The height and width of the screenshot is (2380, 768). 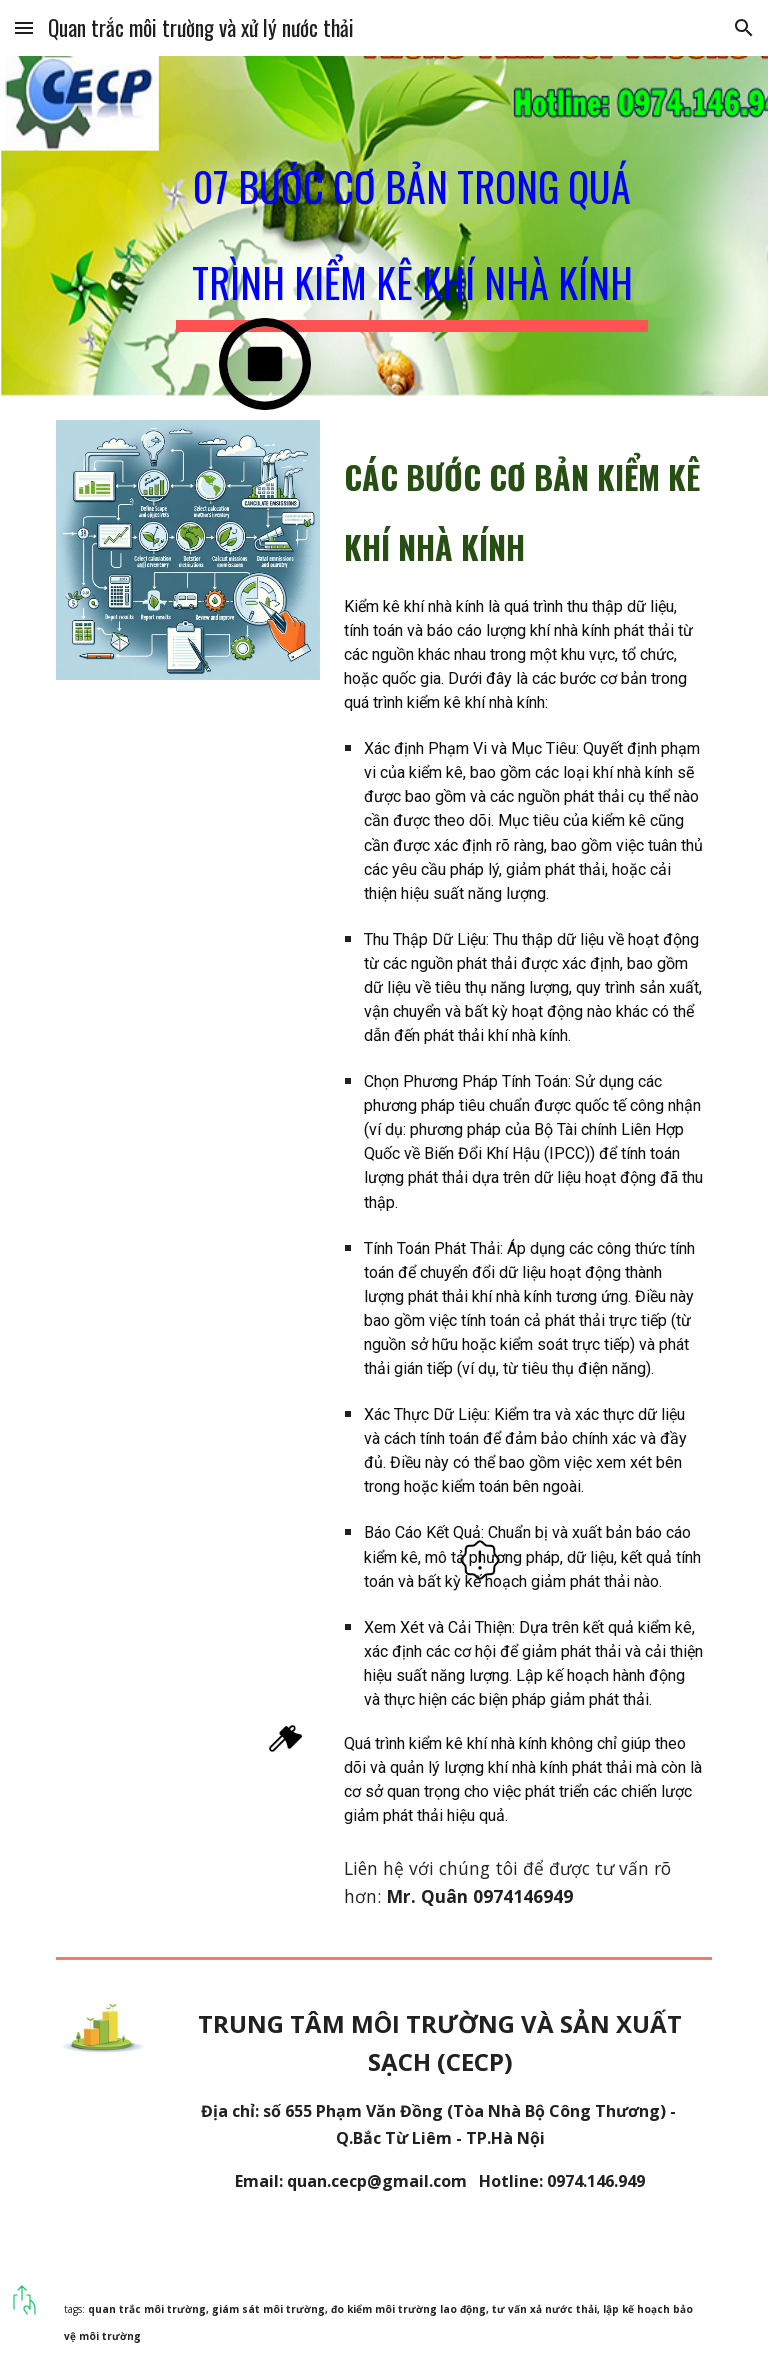 What do you see at coordinates (265, 364) in the screenshot?
I see `stop media playback` at bounding box center [265, 364].